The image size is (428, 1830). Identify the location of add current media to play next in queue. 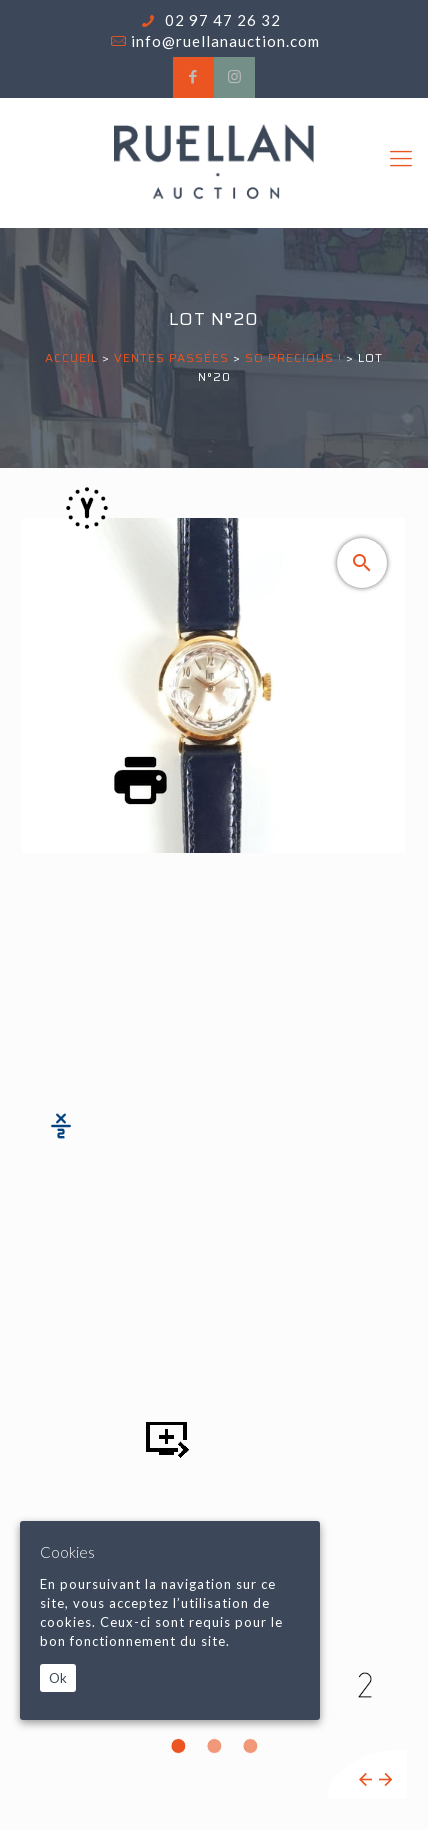
(166, 1438).